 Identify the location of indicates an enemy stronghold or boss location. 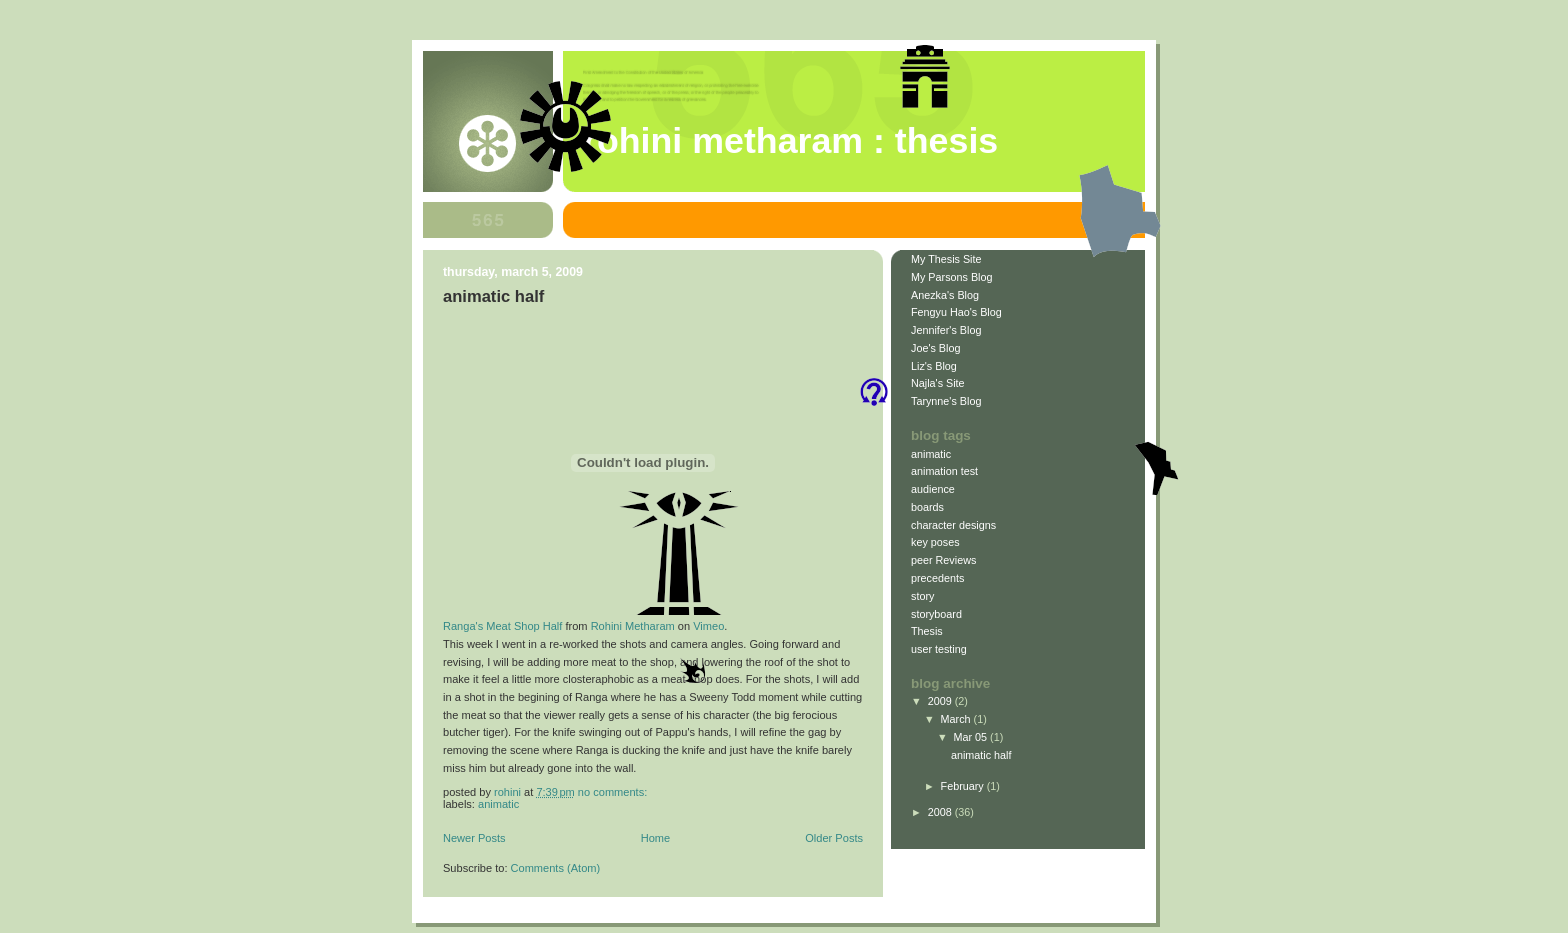
(679, 553).